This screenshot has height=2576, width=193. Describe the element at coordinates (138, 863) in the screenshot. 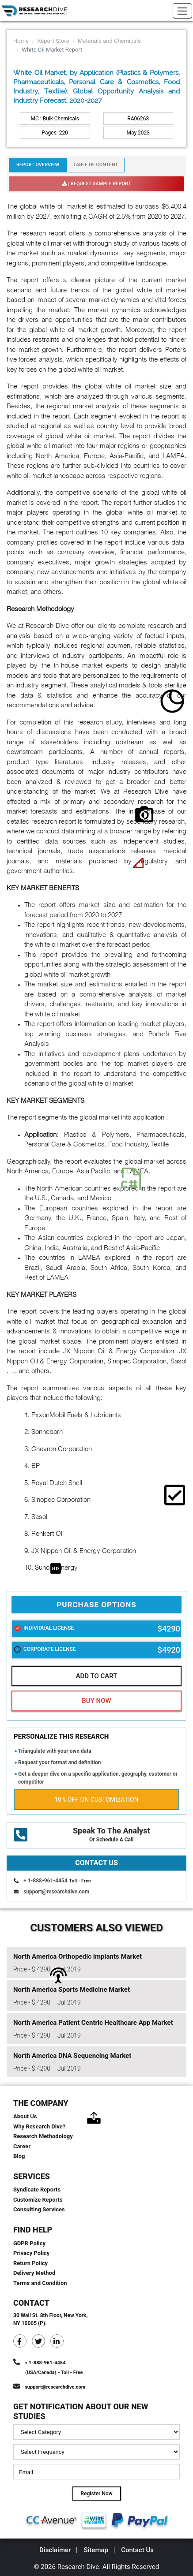

I see `indicates weak cellular signal strength (2 bars)` at that location.